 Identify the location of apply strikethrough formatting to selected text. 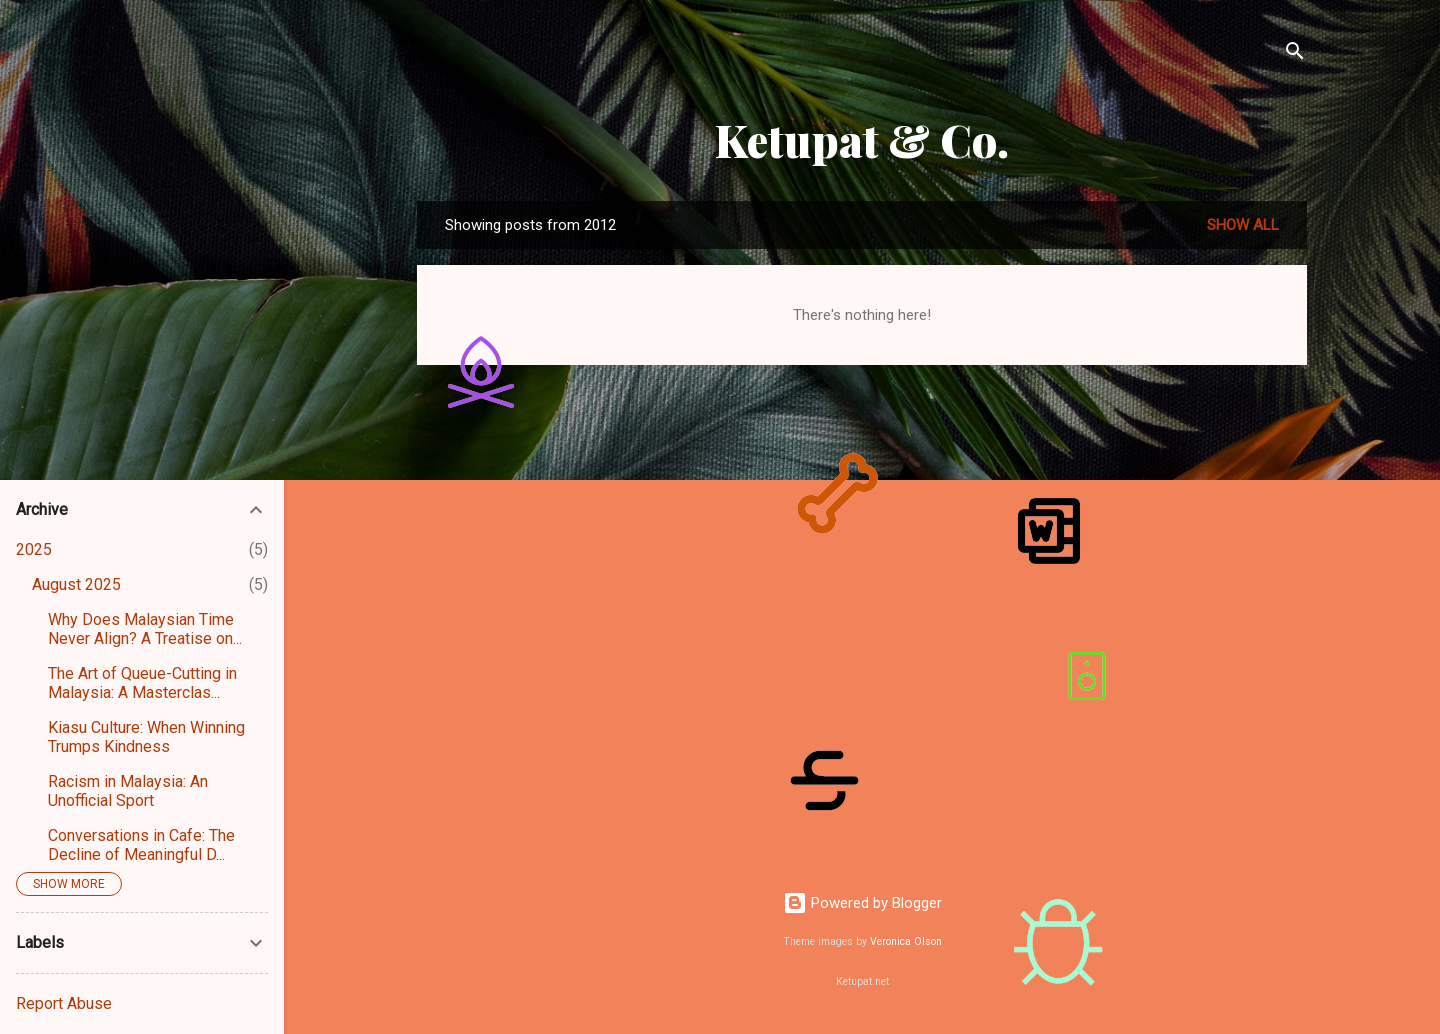
(824, 780).